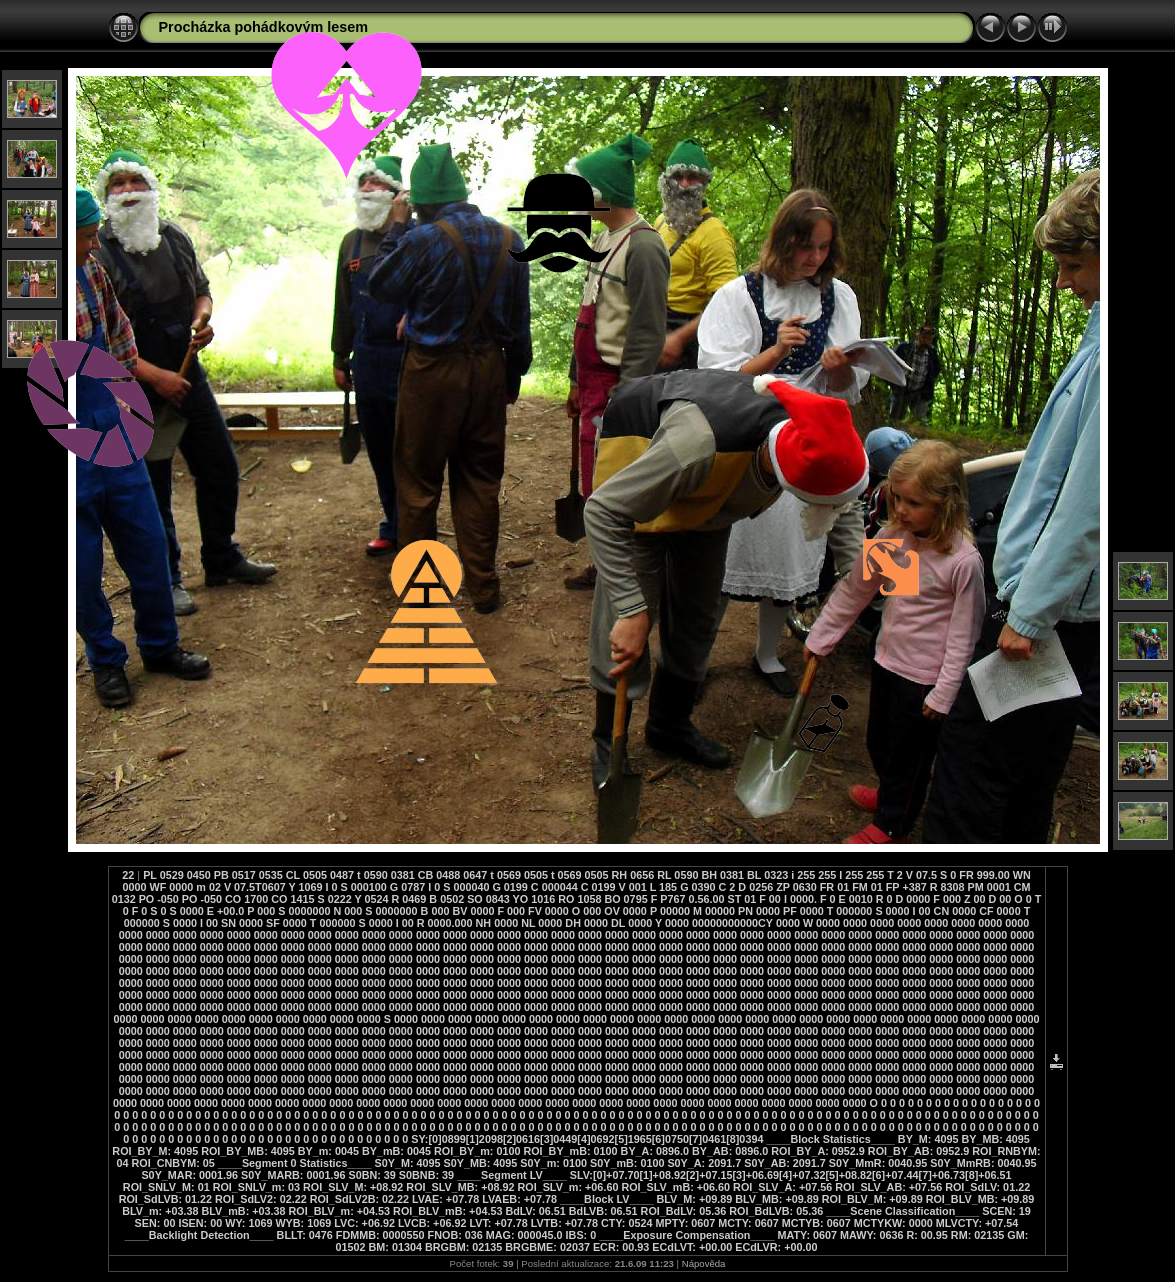  What do you see at coordinates (346, 102) in the screenshot?
I see `select a cheerful or happy mood` at bounding box center [346, 102].